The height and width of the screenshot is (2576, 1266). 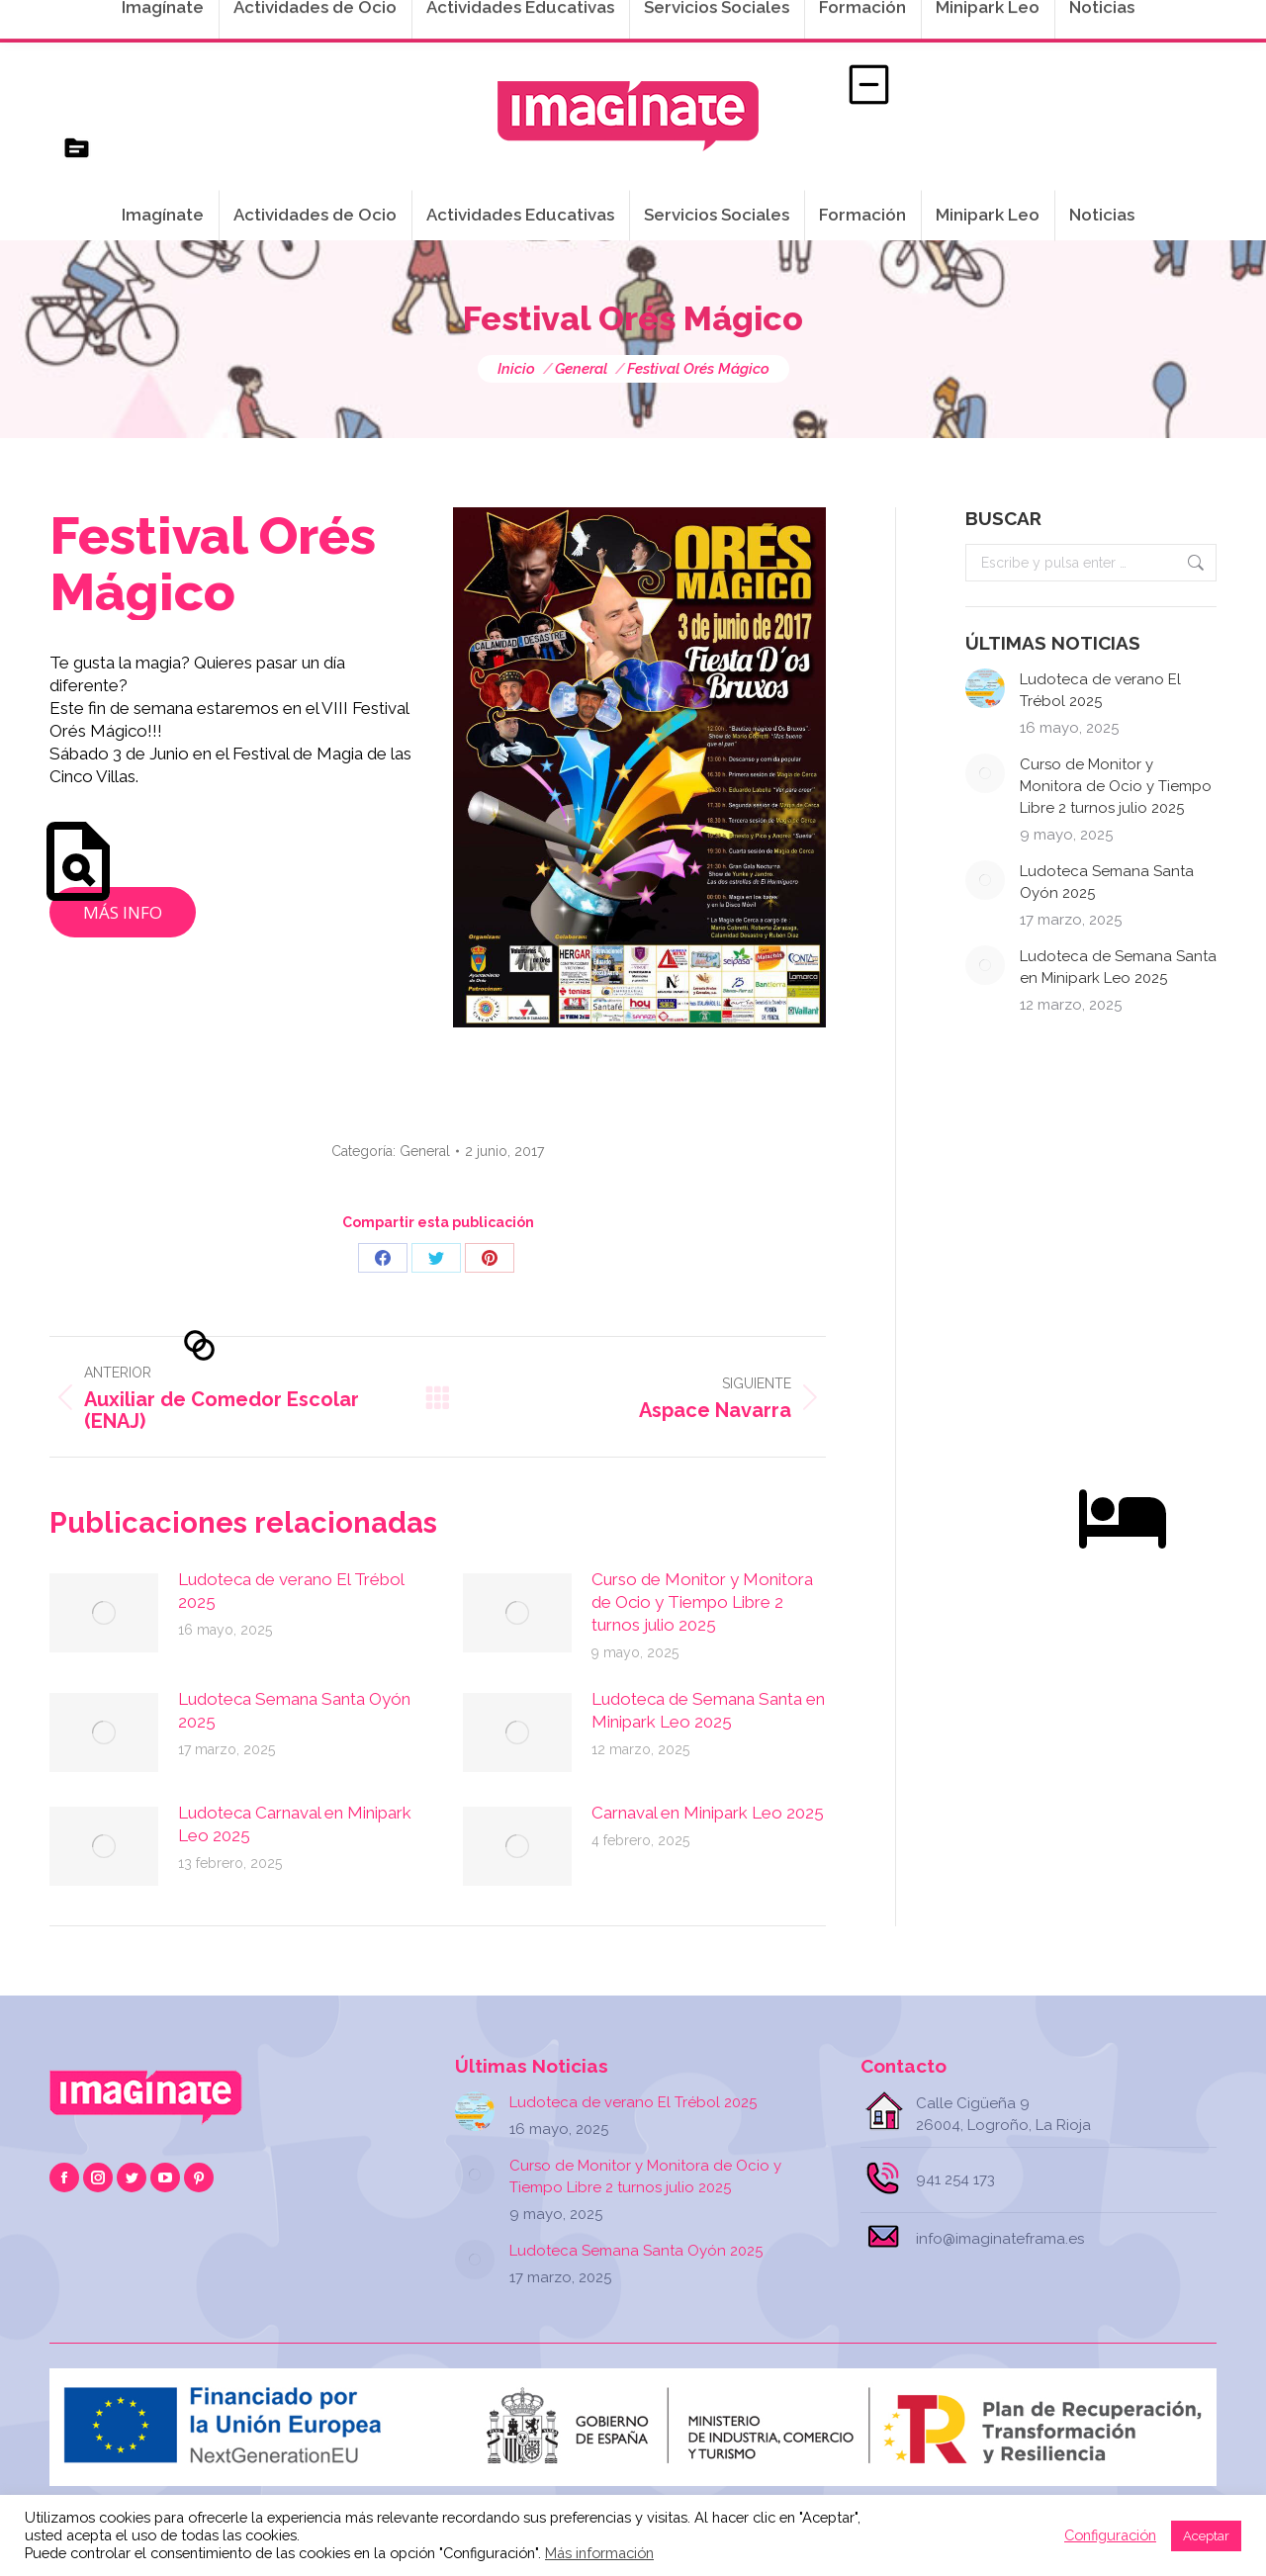 I want to click on collapse or minimize a section, so click(x=868, y=84).